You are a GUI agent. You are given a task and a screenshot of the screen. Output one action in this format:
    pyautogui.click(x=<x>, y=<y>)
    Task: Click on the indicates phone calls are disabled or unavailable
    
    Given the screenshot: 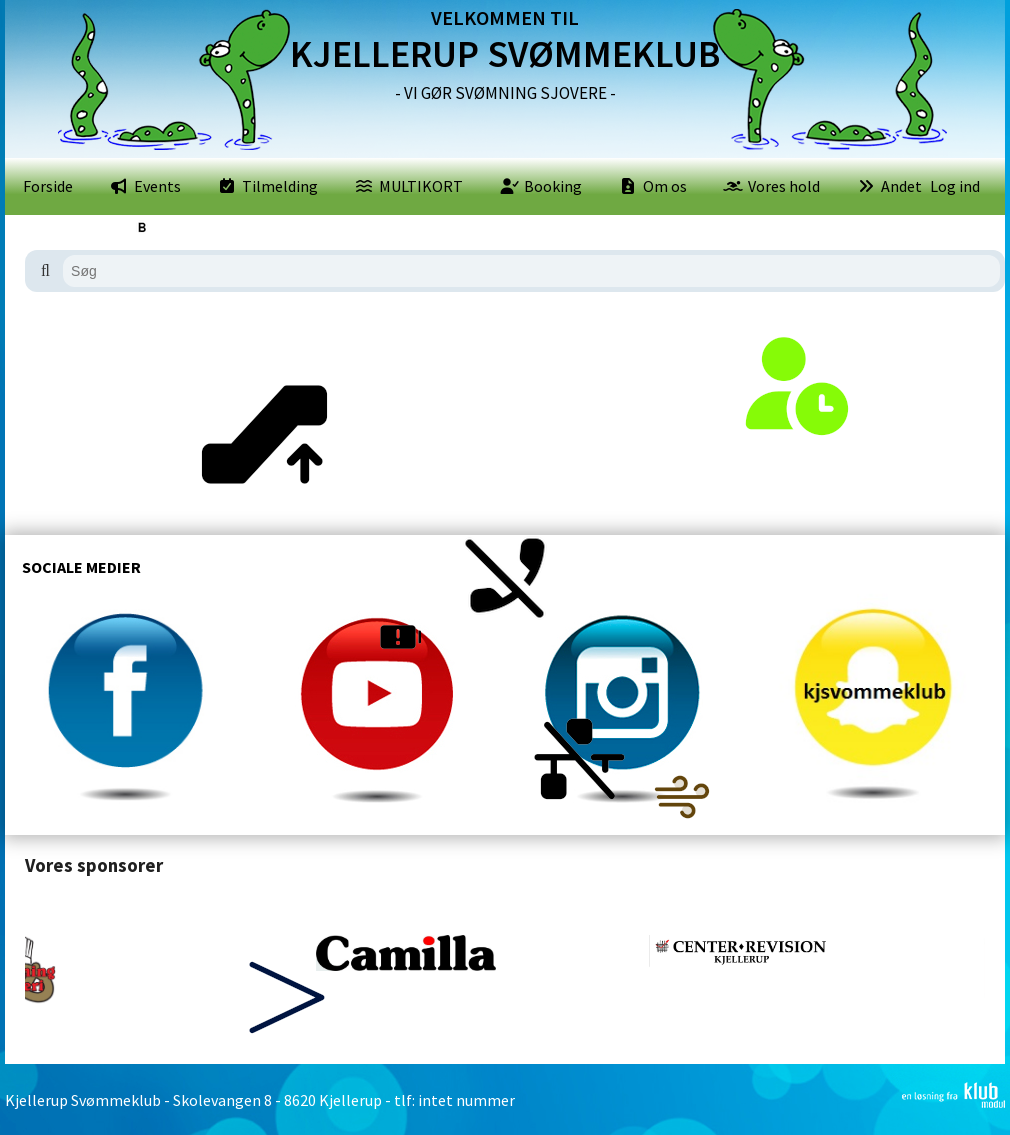 What is the action you would take?
    pyautogui.click(x=507, y=575)
    